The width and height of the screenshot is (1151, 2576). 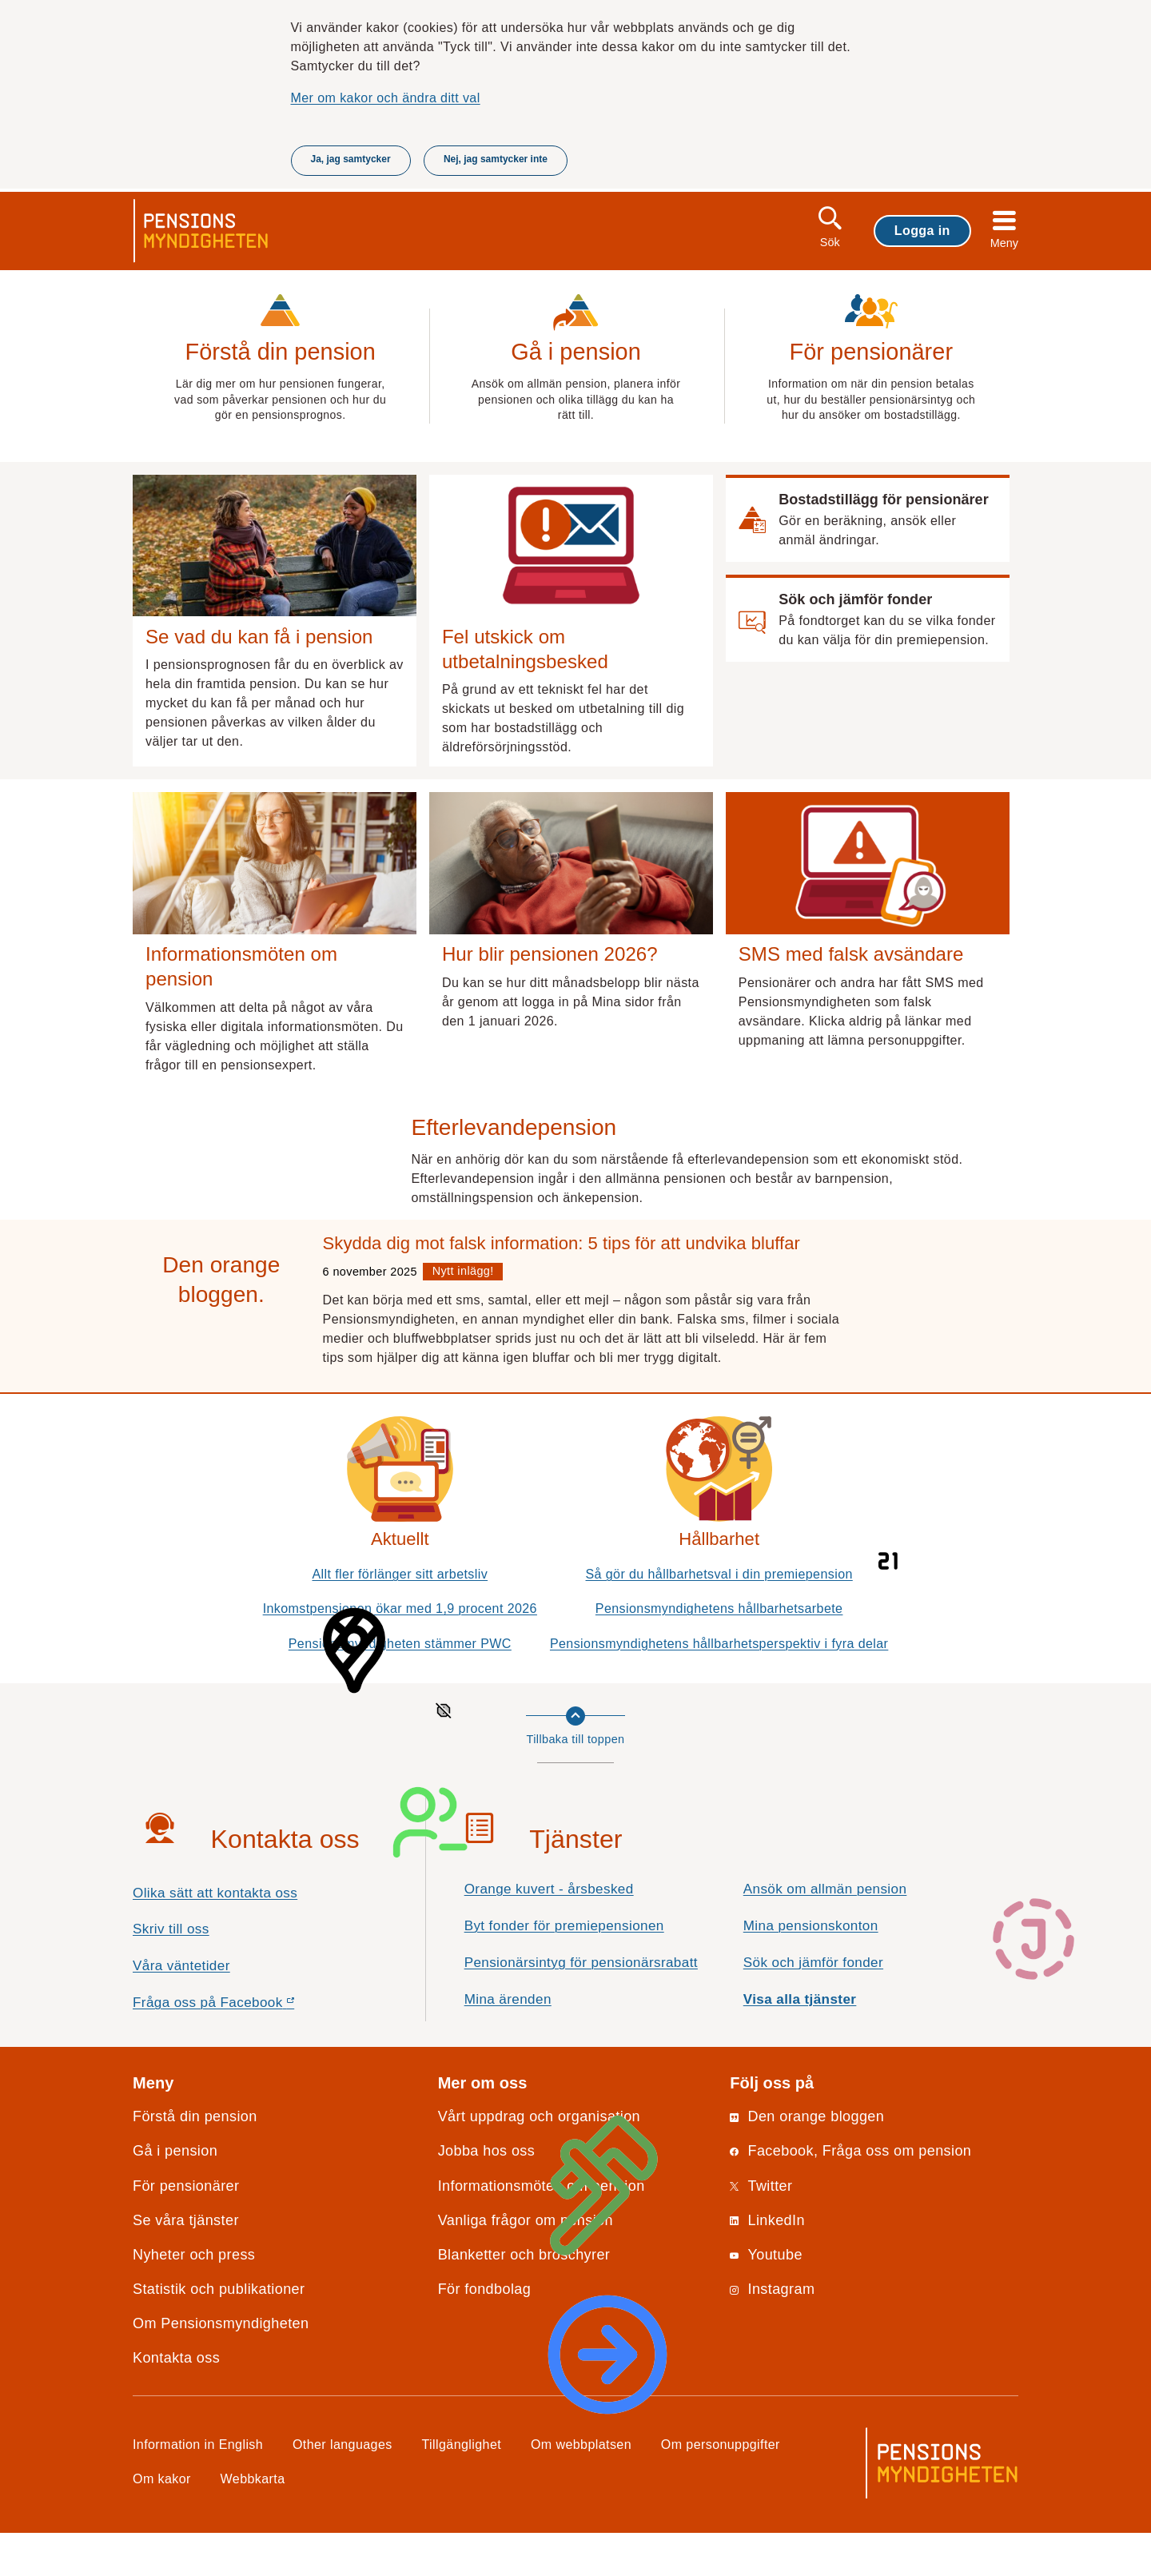 I want to click on remove a member from the group, so click(x=428, y=1822).